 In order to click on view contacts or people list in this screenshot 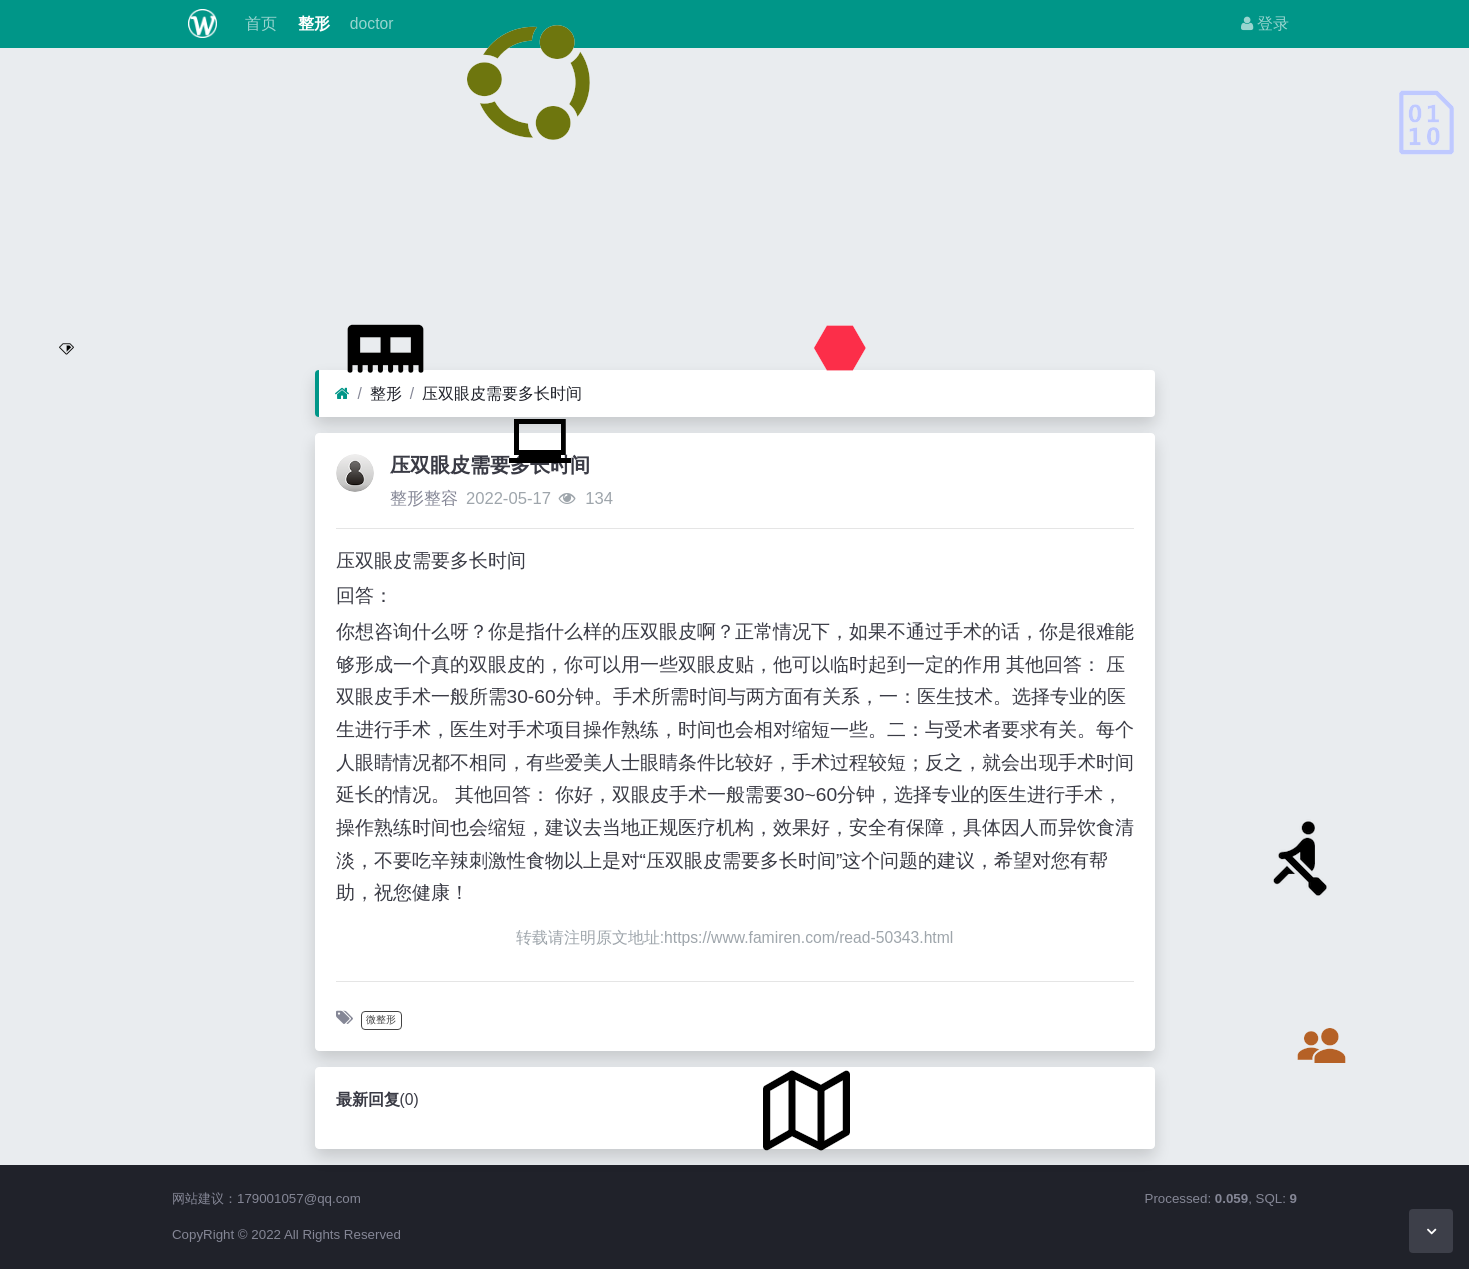, I will do `click(1321, 1045)`.